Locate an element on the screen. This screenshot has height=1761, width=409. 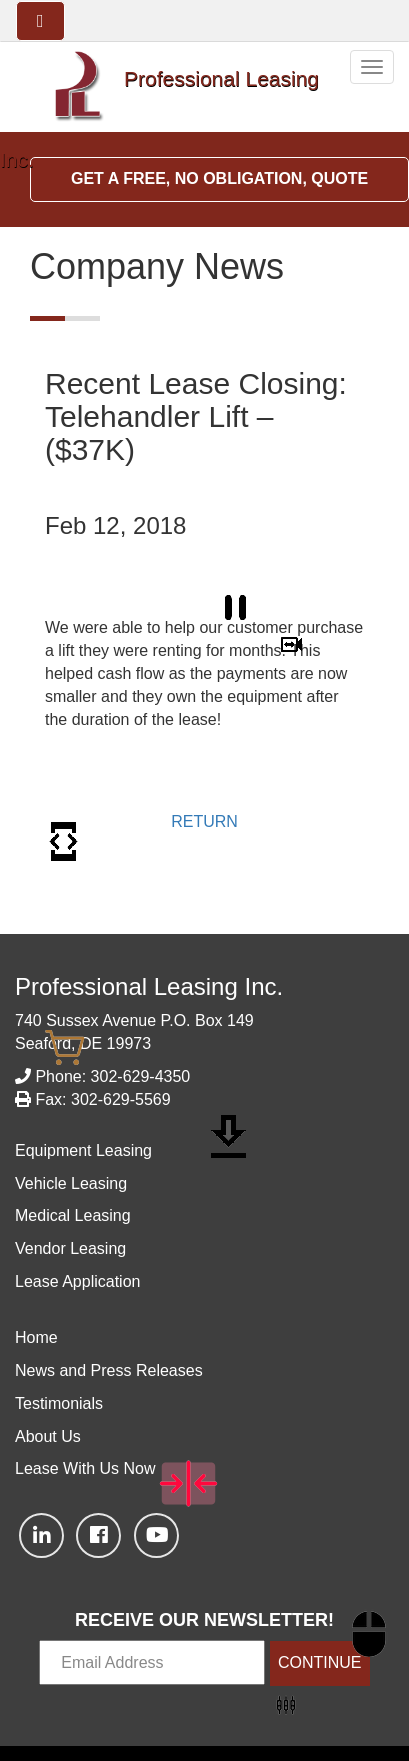
view your shopping cart is located at coordinates (65, 1047).